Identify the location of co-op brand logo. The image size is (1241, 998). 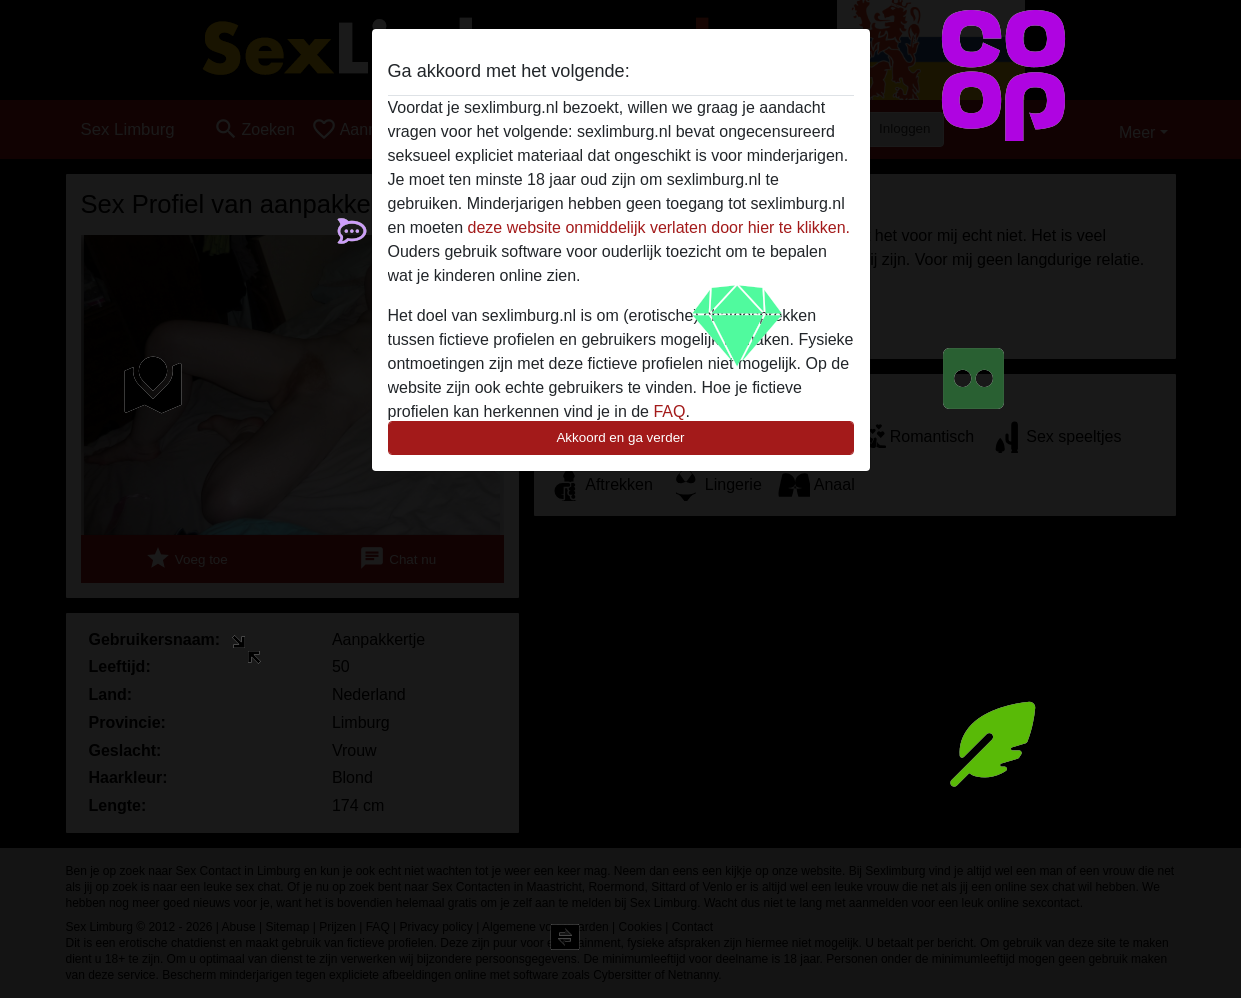
(1003, 75).